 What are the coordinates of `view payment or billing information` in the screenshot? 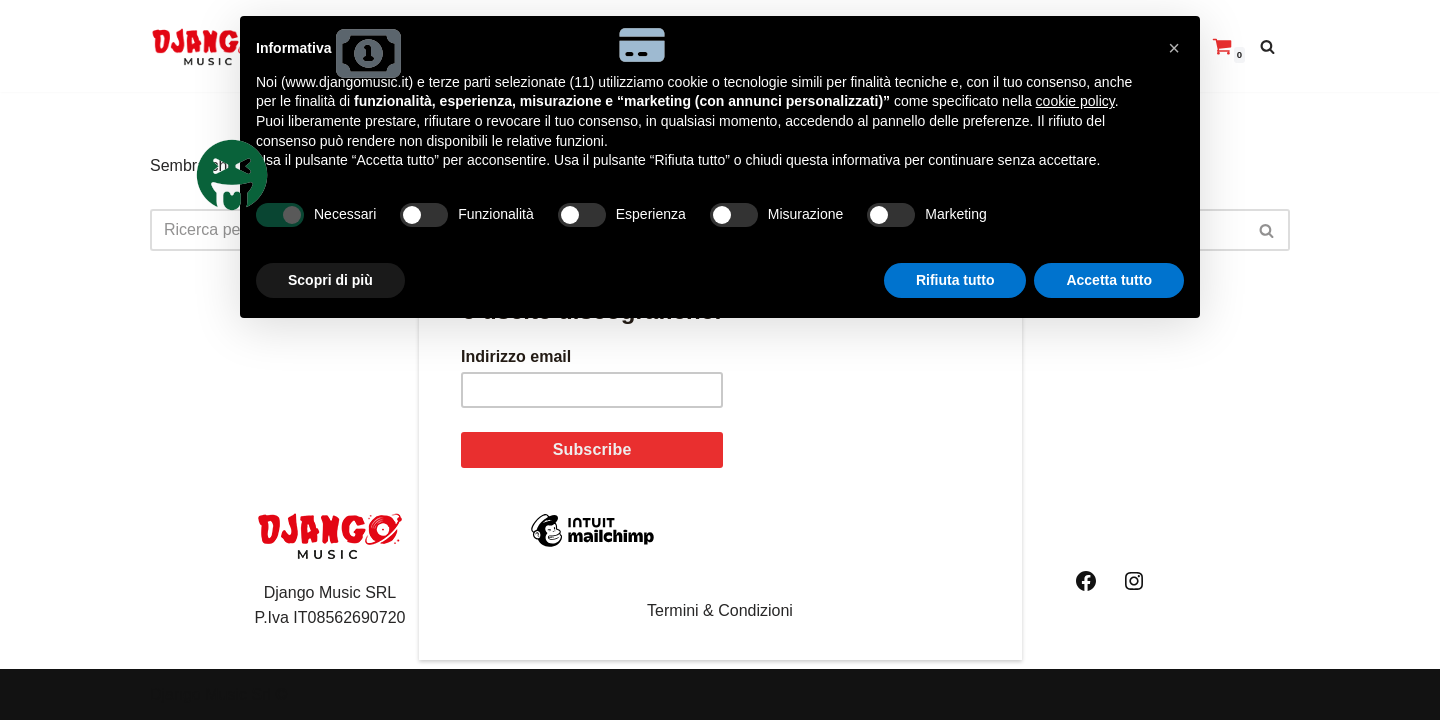 It's located at (368, 53).